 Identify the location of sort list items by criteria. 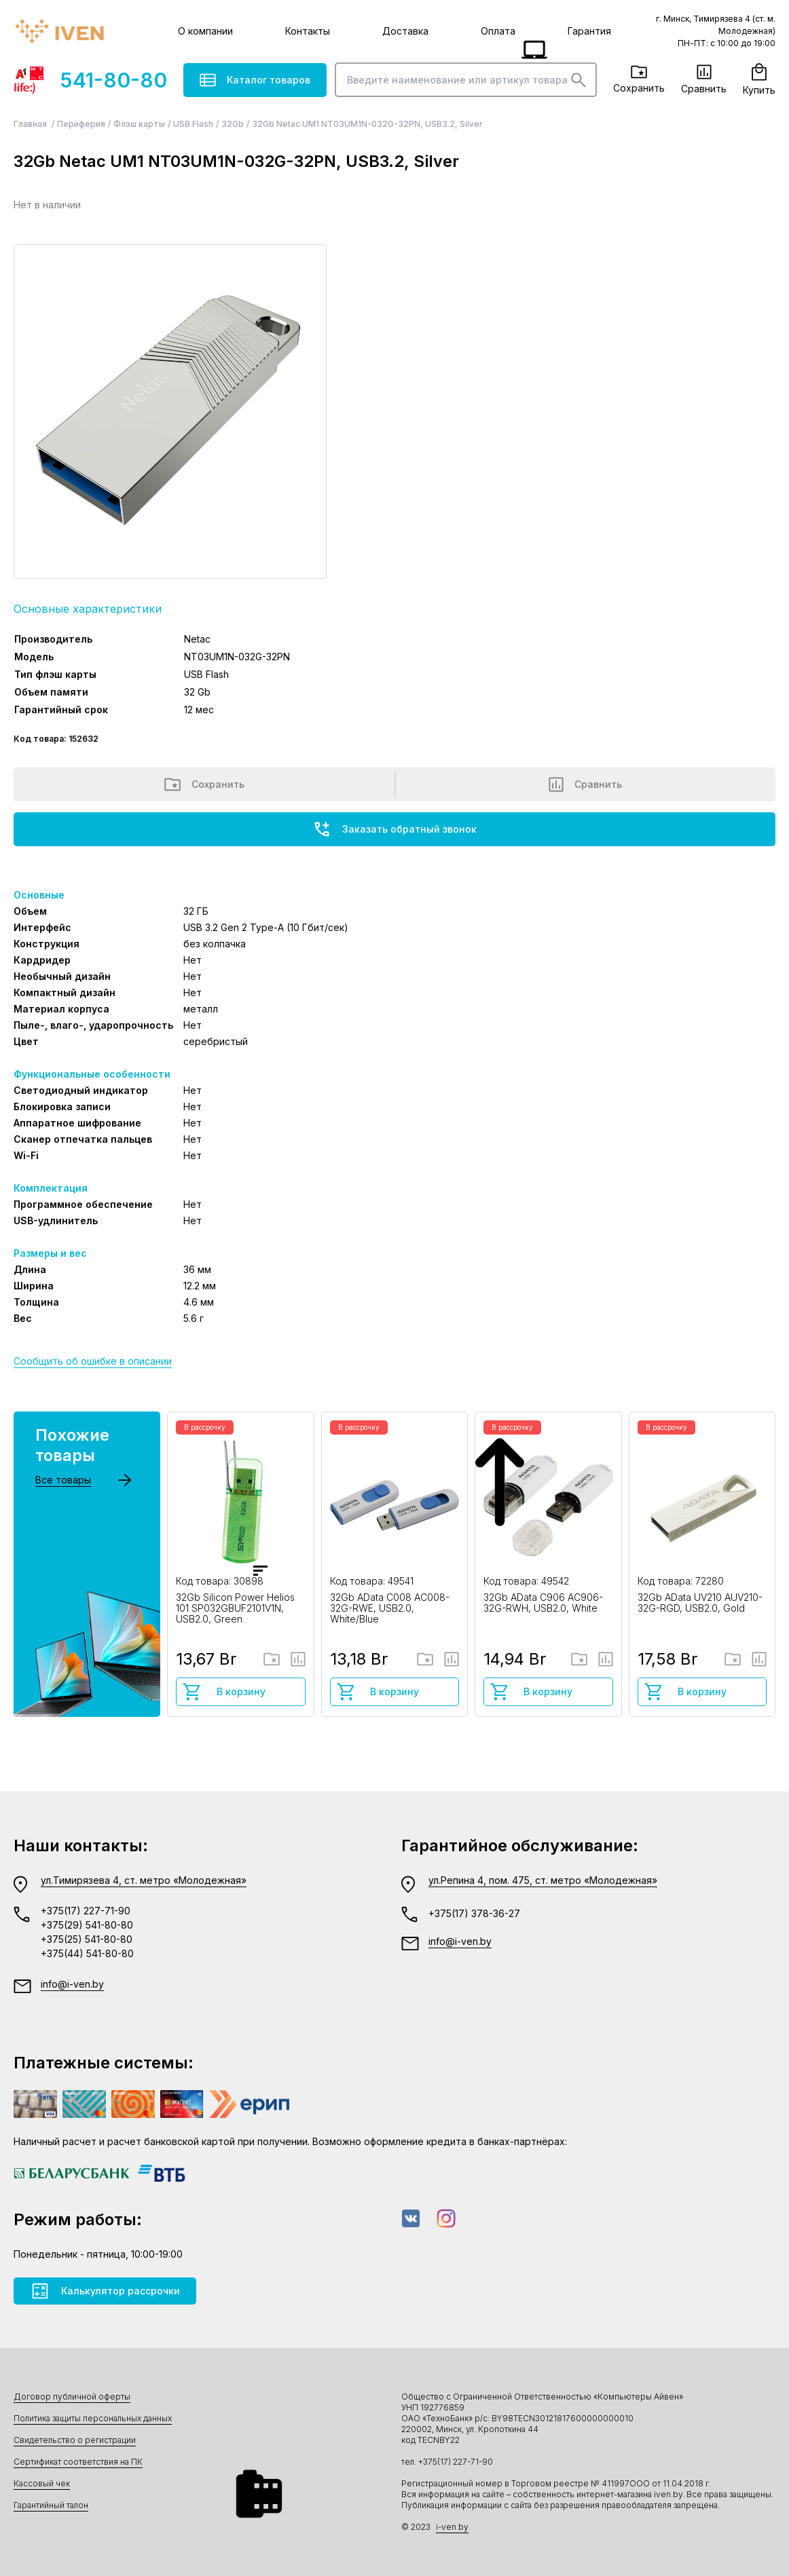
(260, 1570).